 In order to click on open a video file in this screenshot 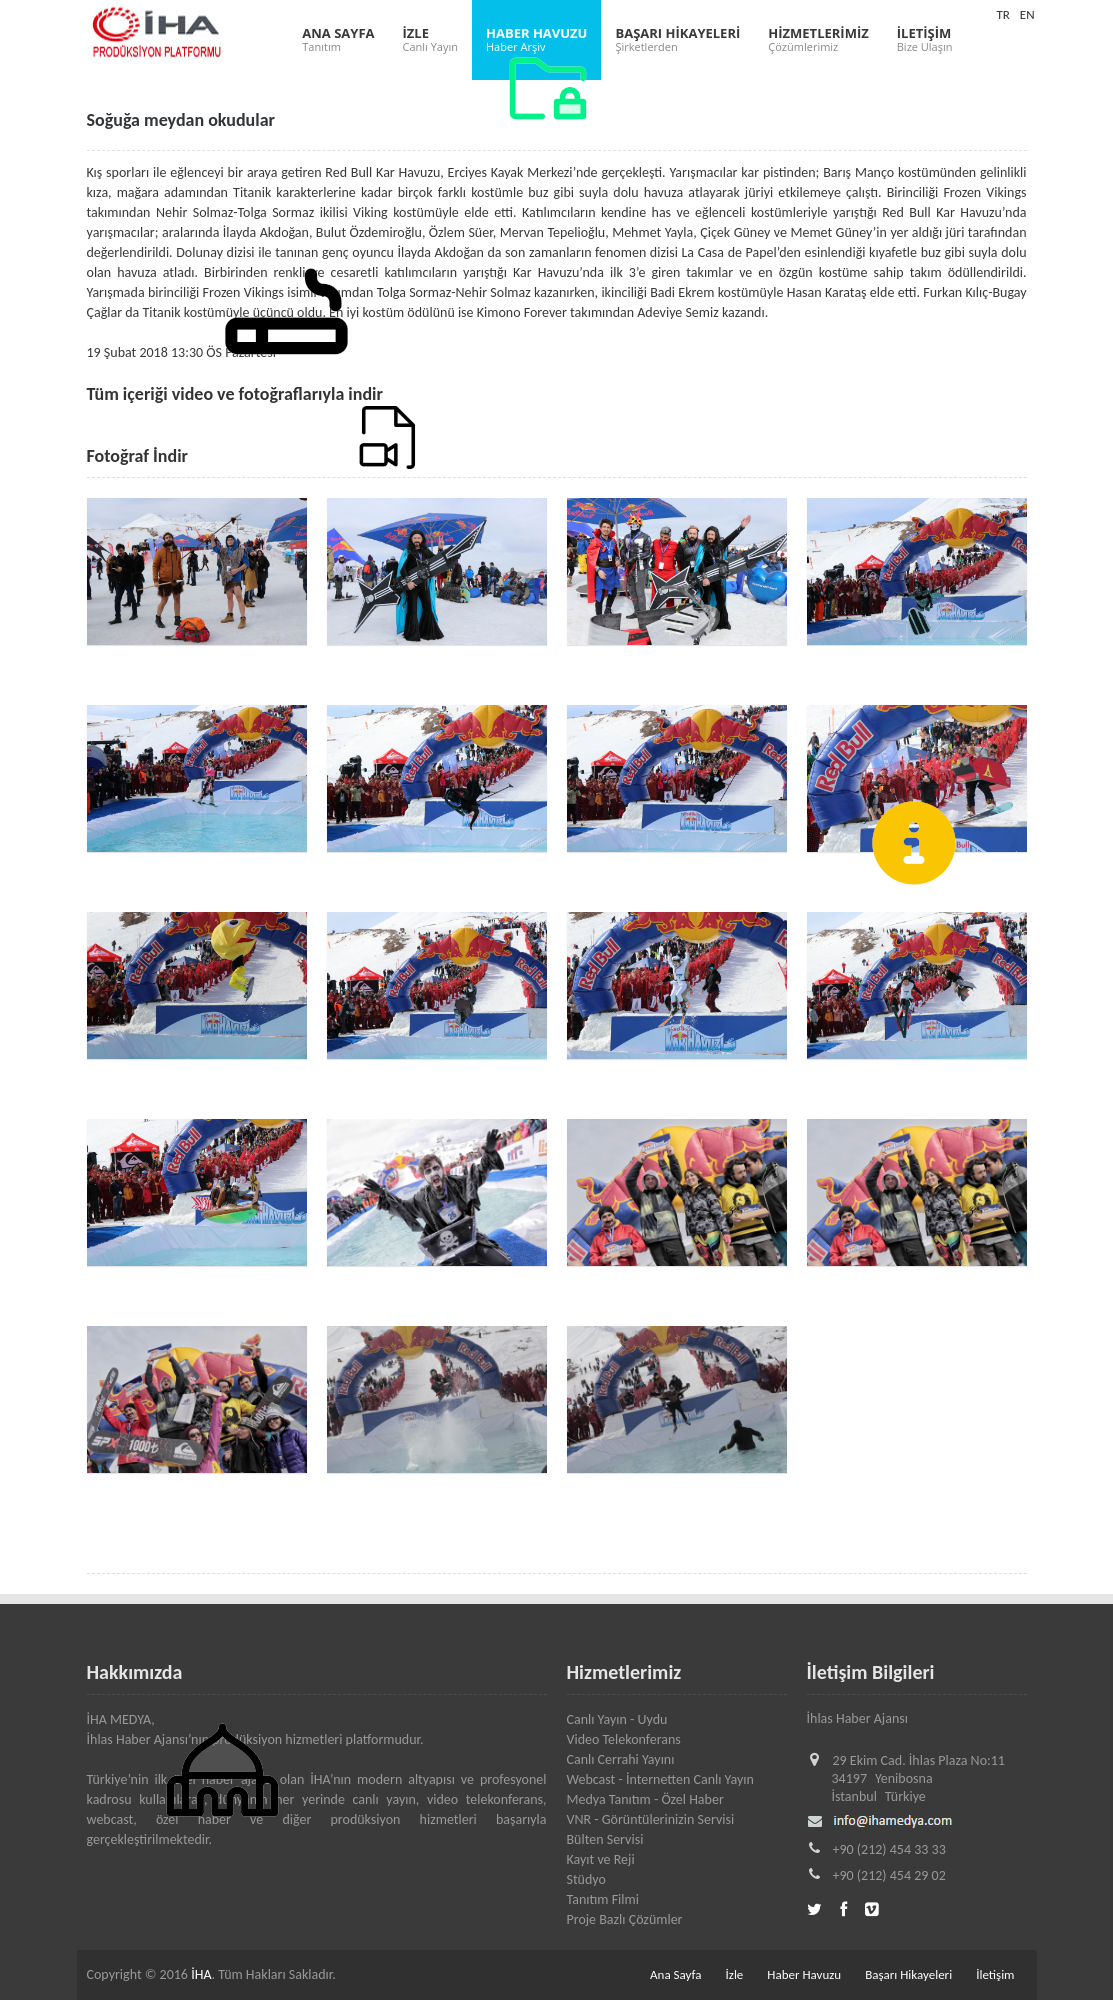, I will do `click(388, 437)`.